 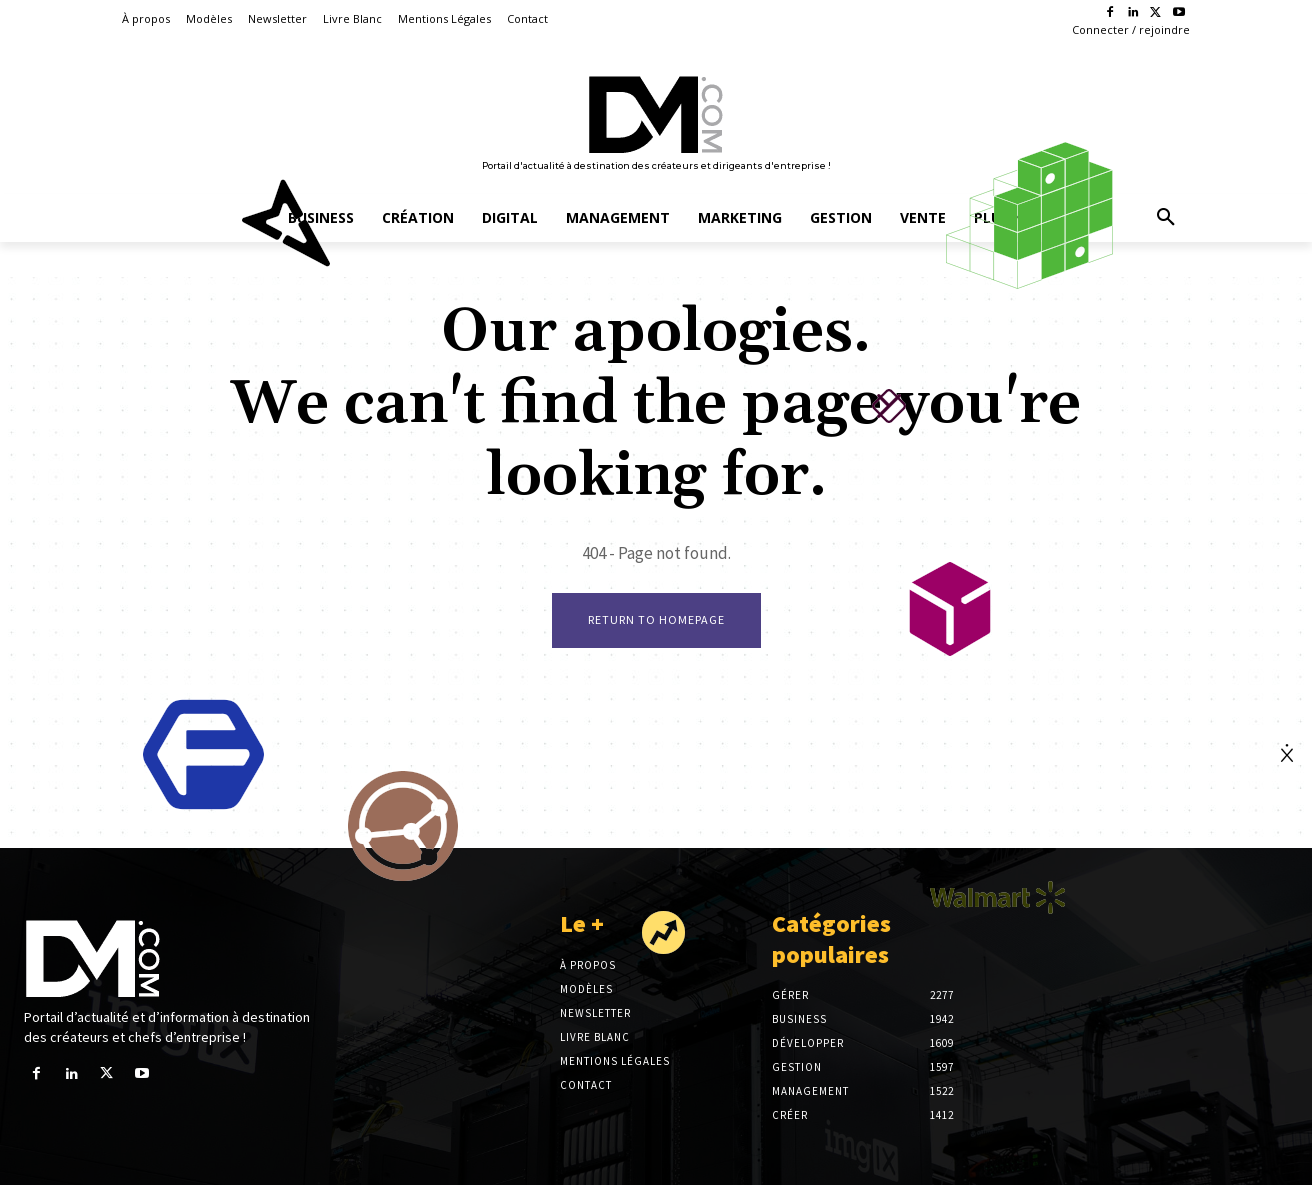 I want to click on visit the Python Package Index (PyPI) website, so click(x=1029, y=215).